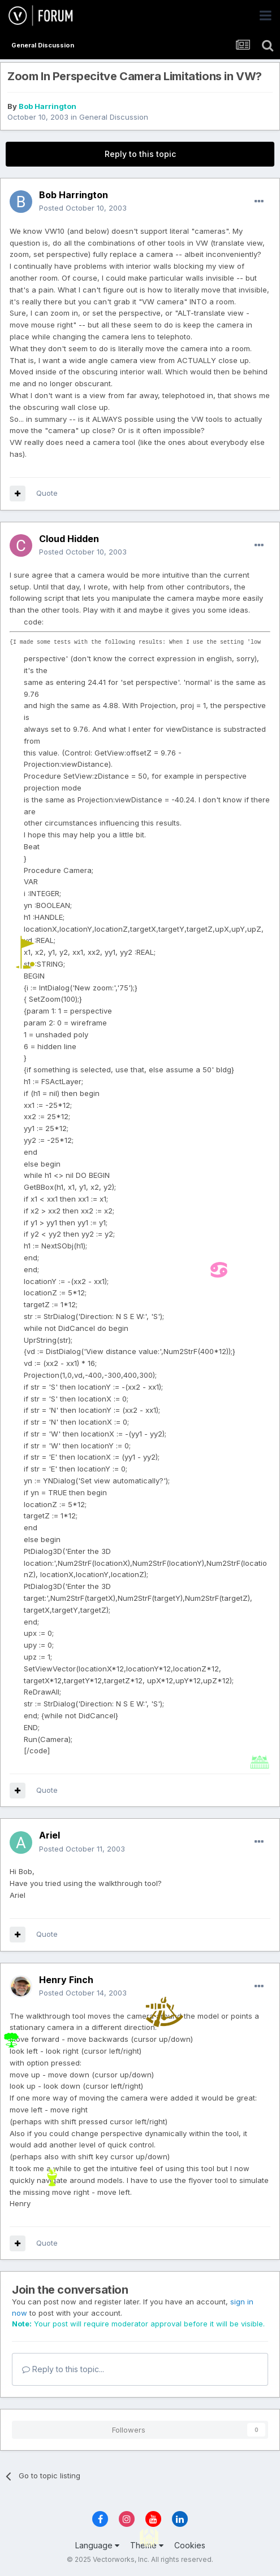 This screenshot has width=280, height=2576. Describe the element at coordinates (149, 2537) in the screenshot. I see `access organ or church music settings` at that location.